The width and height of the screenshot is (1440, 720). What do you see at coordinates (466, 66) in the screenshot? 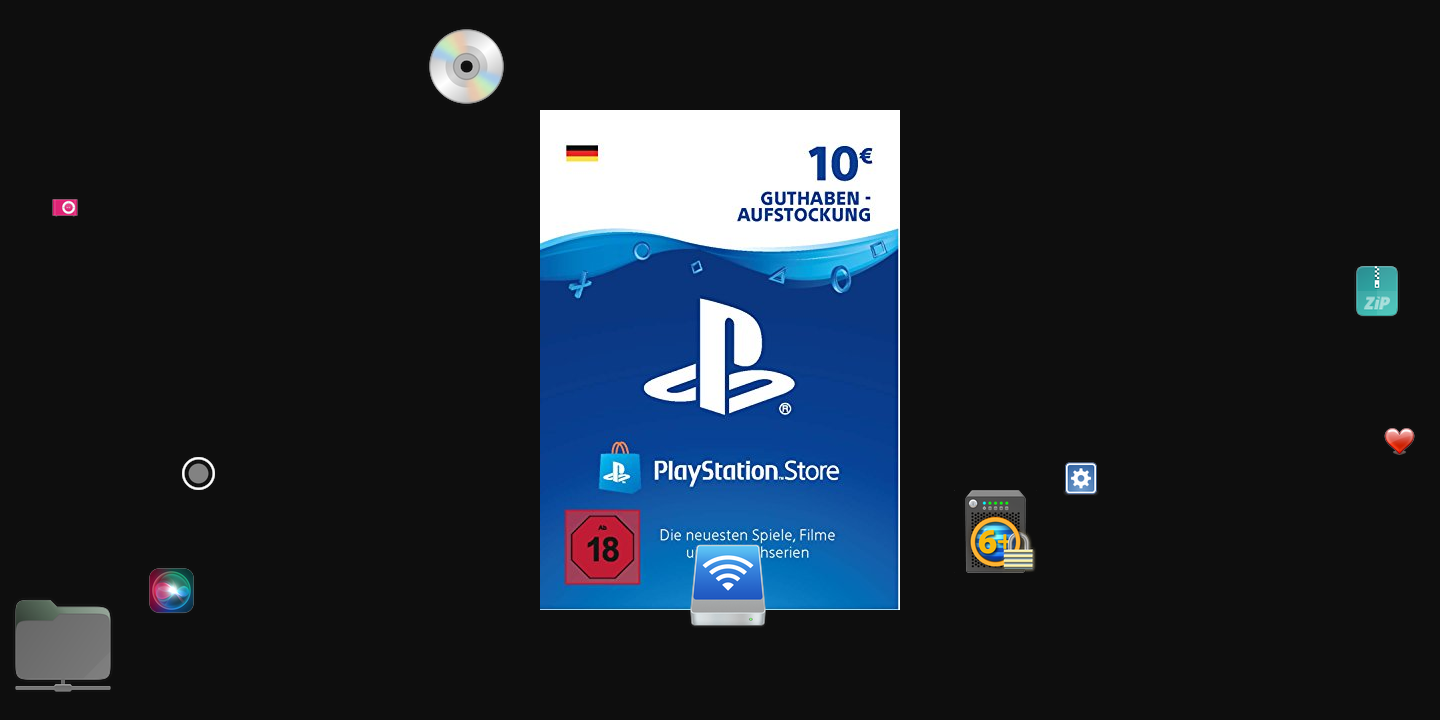
I see `insert or eject optical disc media` at bounding box center [466, 66].